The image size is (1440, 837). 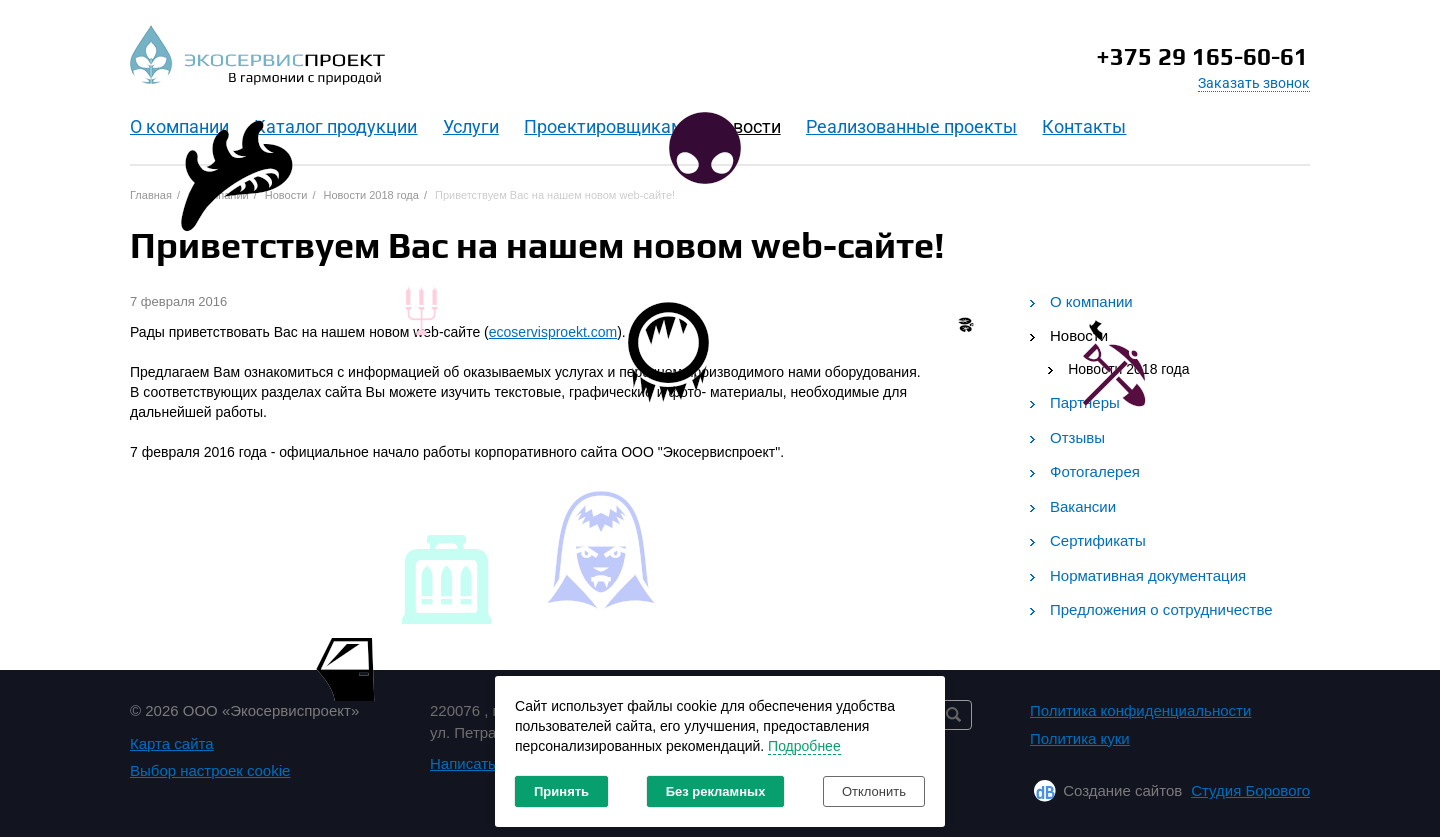 What do you see at coordinates (601, 550) in the screenshot?
I see `select female vampire character` at bounding box center [601, 550].